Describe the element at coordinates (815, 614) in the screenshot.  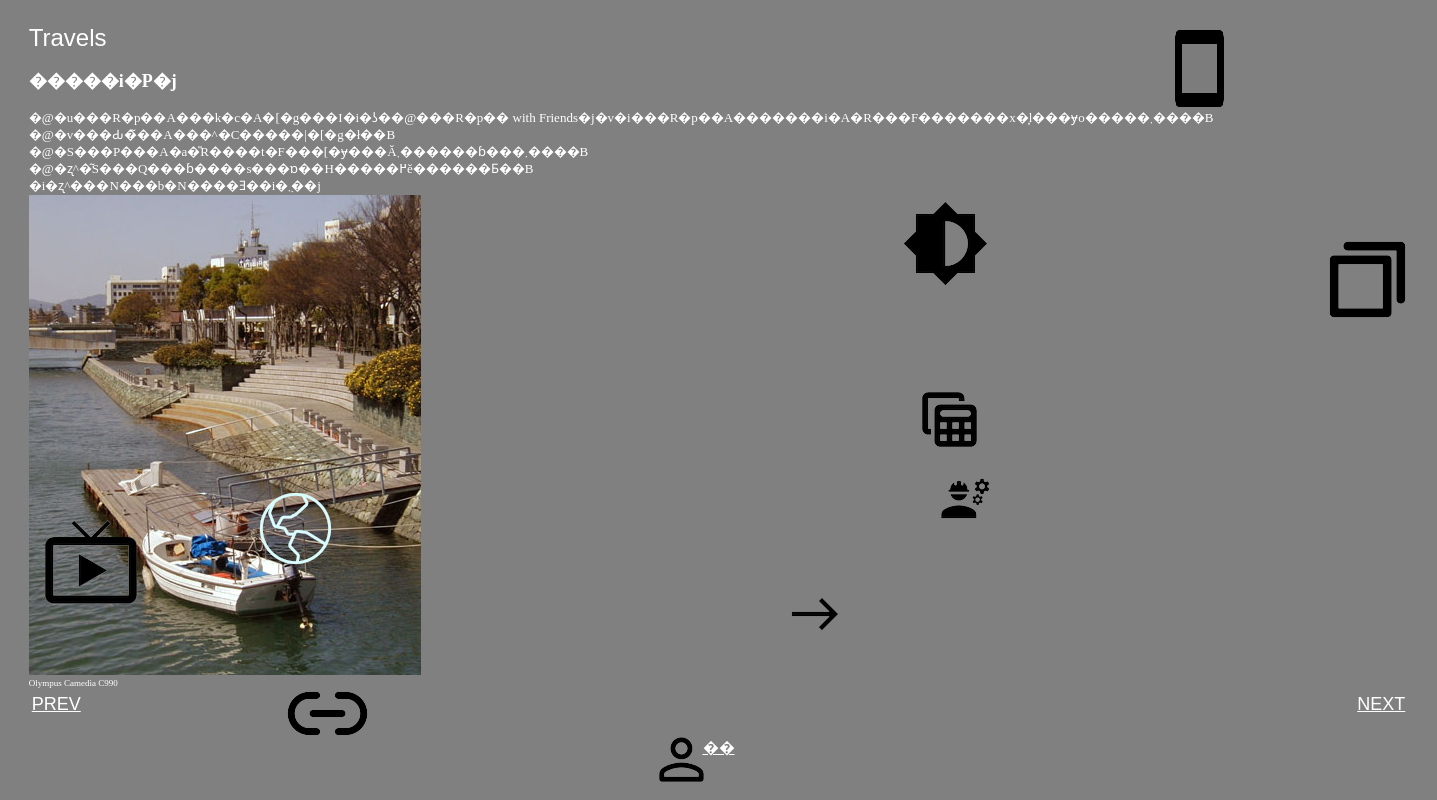
I see `navigate to the next item or screen` at that location.